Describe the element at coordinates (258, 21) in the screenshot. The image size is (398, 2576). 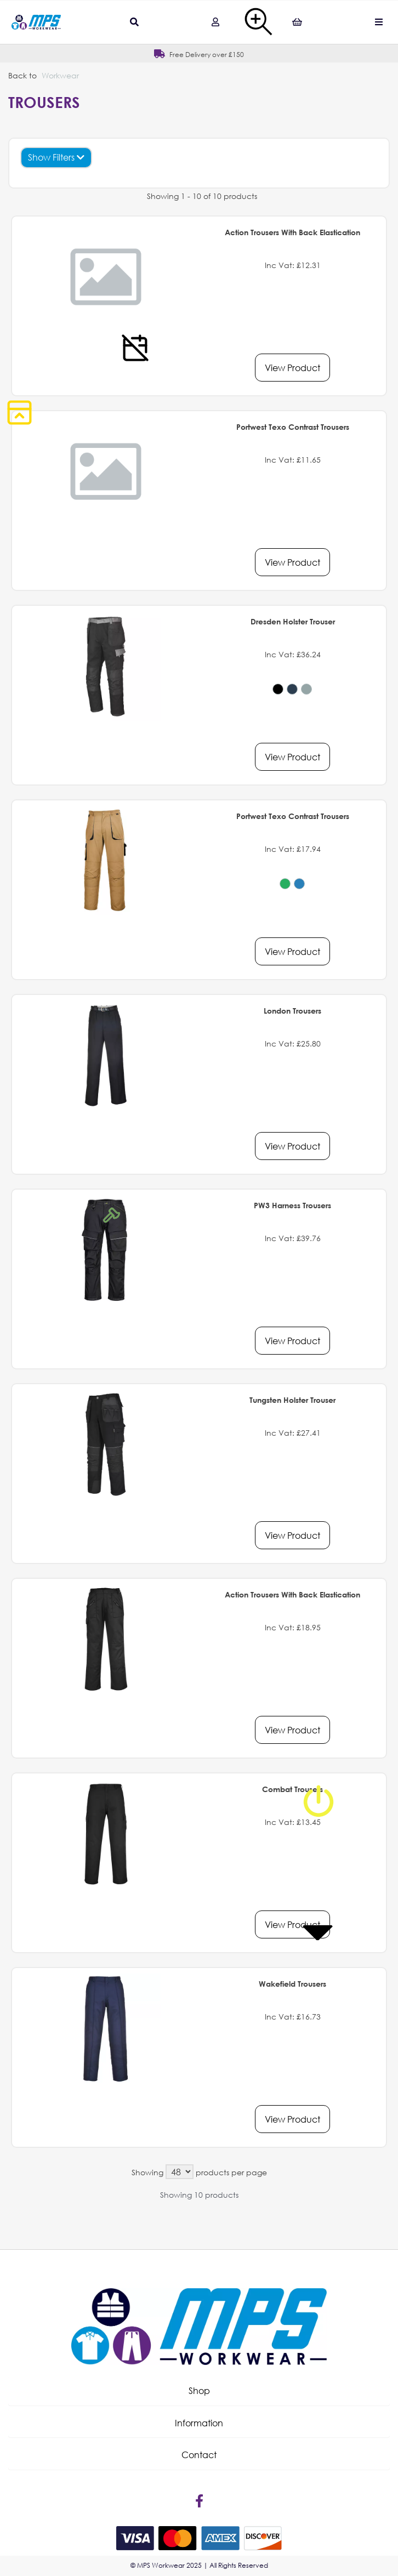
I see `zoom in on the current view` at that location.